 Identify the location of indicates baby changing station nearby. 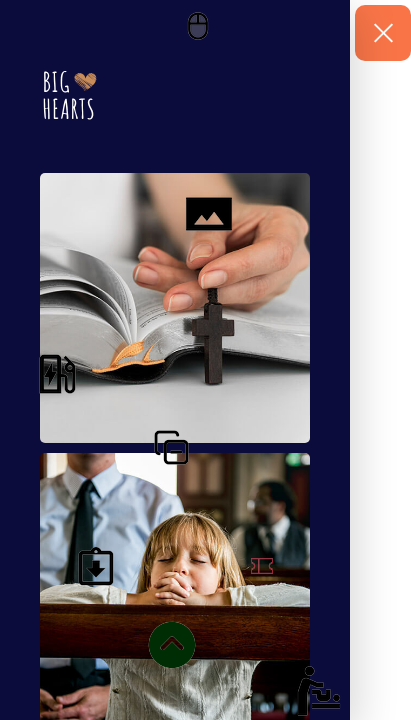
(319, 692).